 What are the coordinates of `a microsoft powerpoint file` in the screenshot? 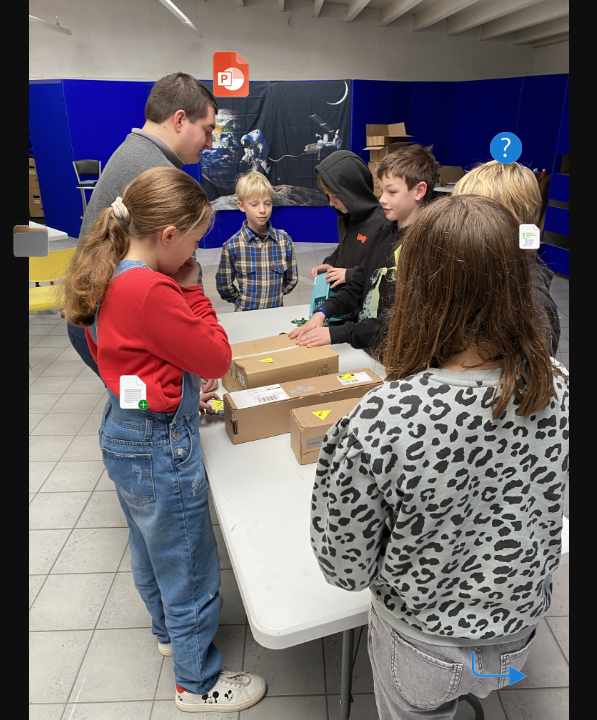 It's located at (231, 74).